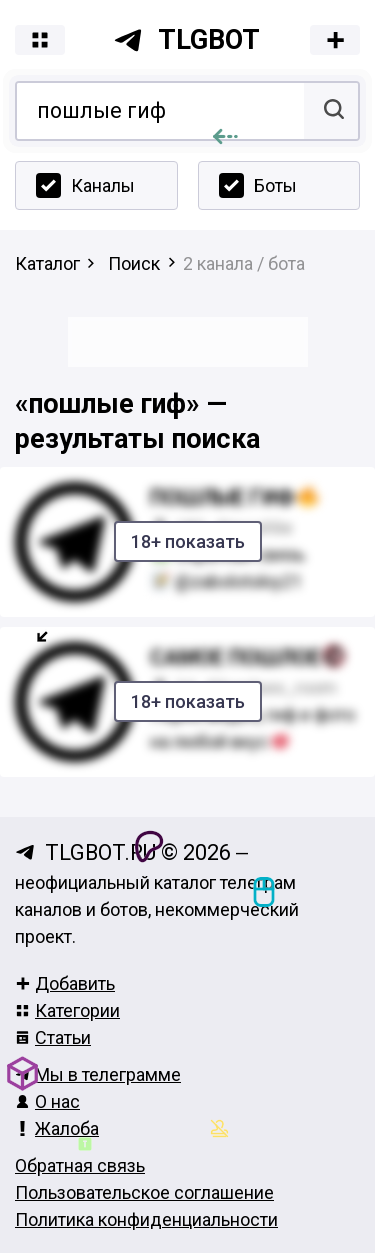  I want to click on visit creator's patreon page, so click(148, 846).